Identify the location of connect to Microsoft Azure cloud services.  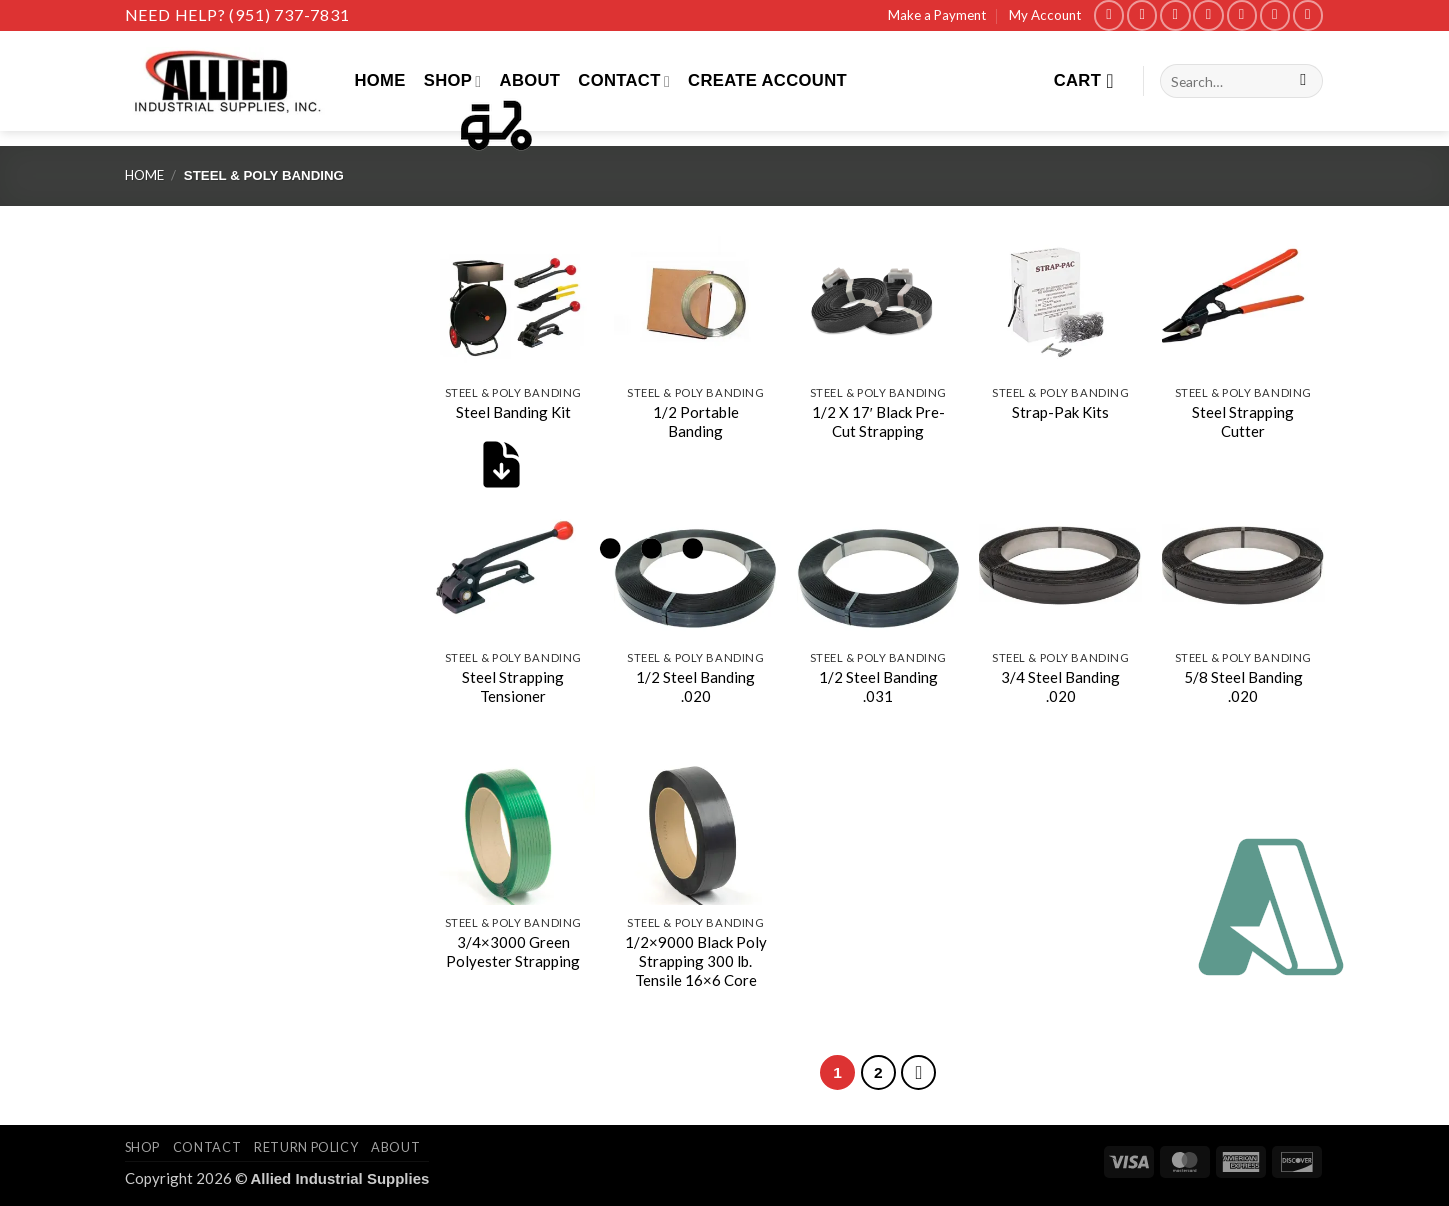
(1271, 907).